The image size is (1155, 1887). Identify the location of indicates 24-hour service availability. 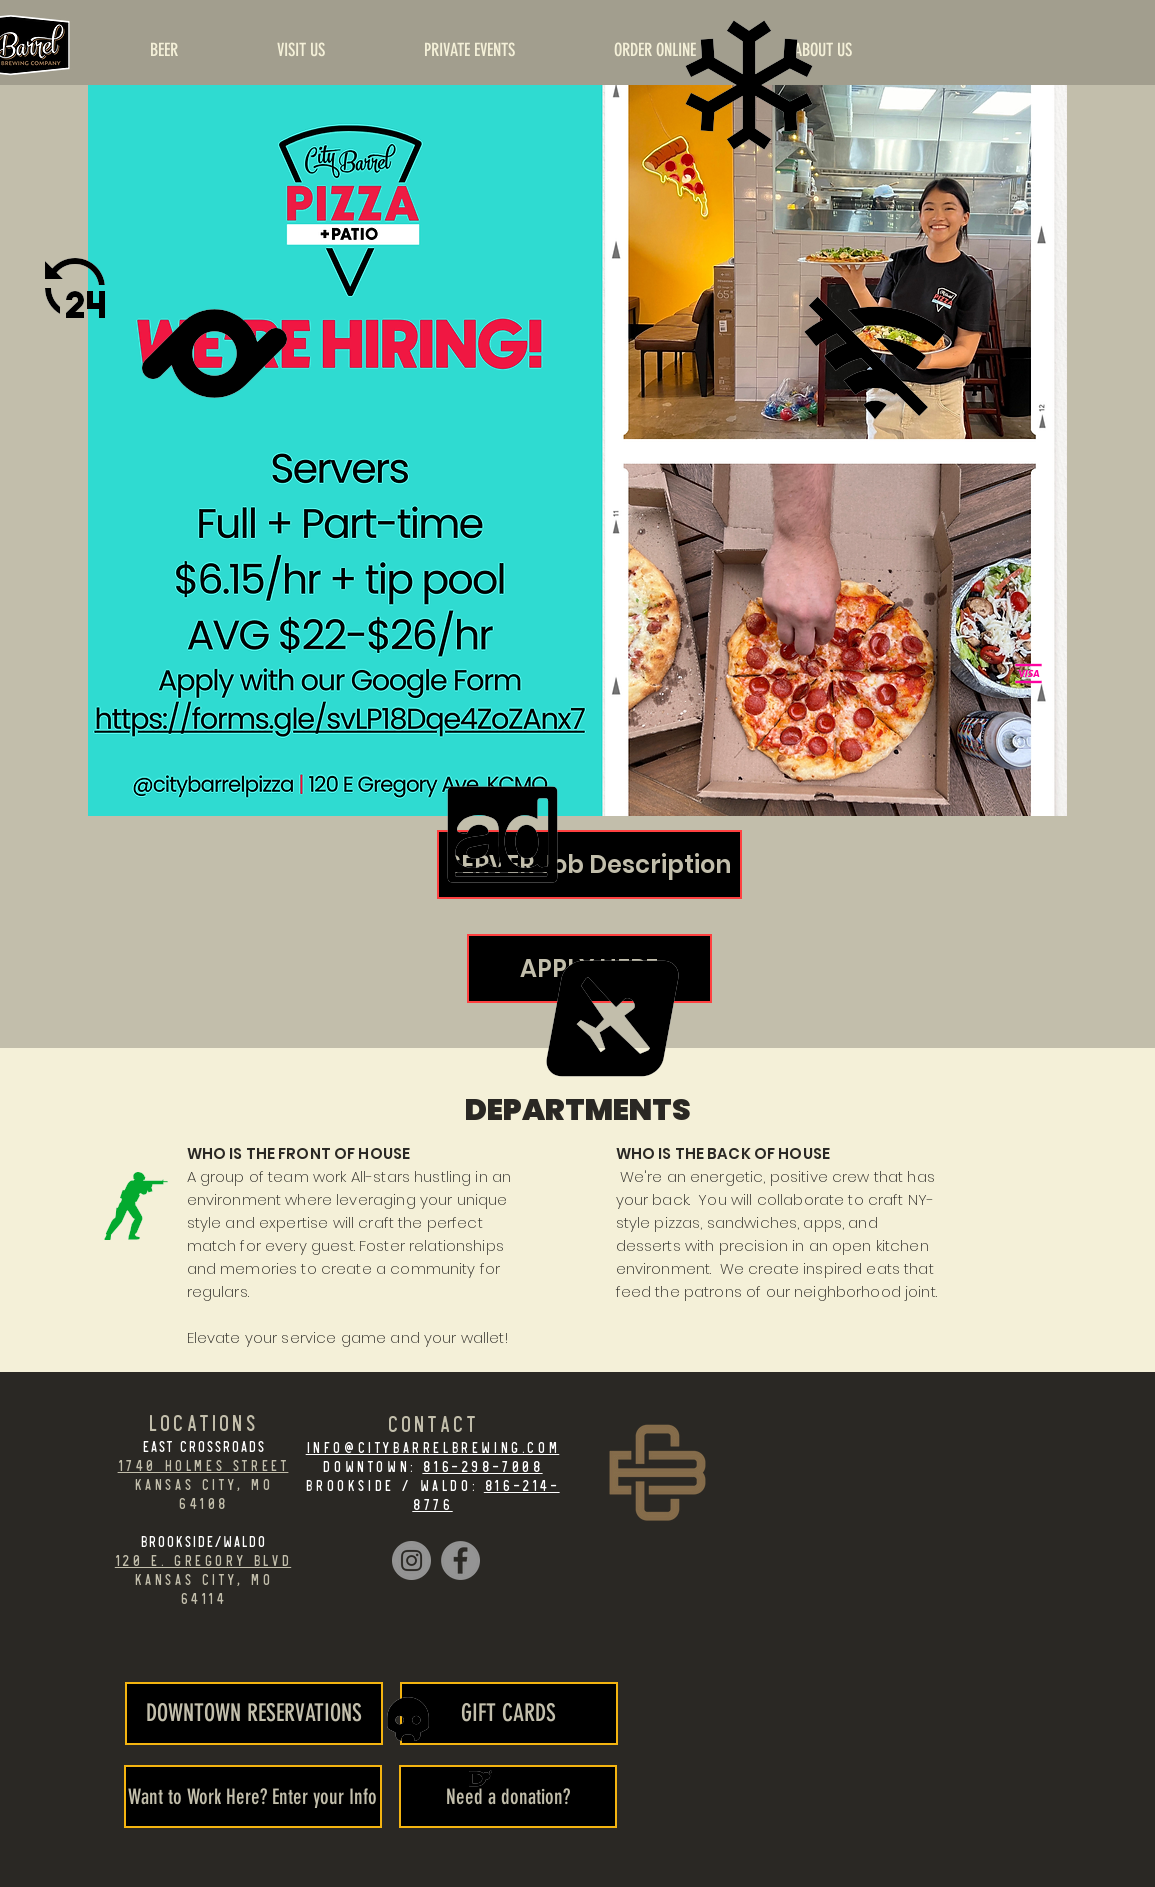
(75, 288).